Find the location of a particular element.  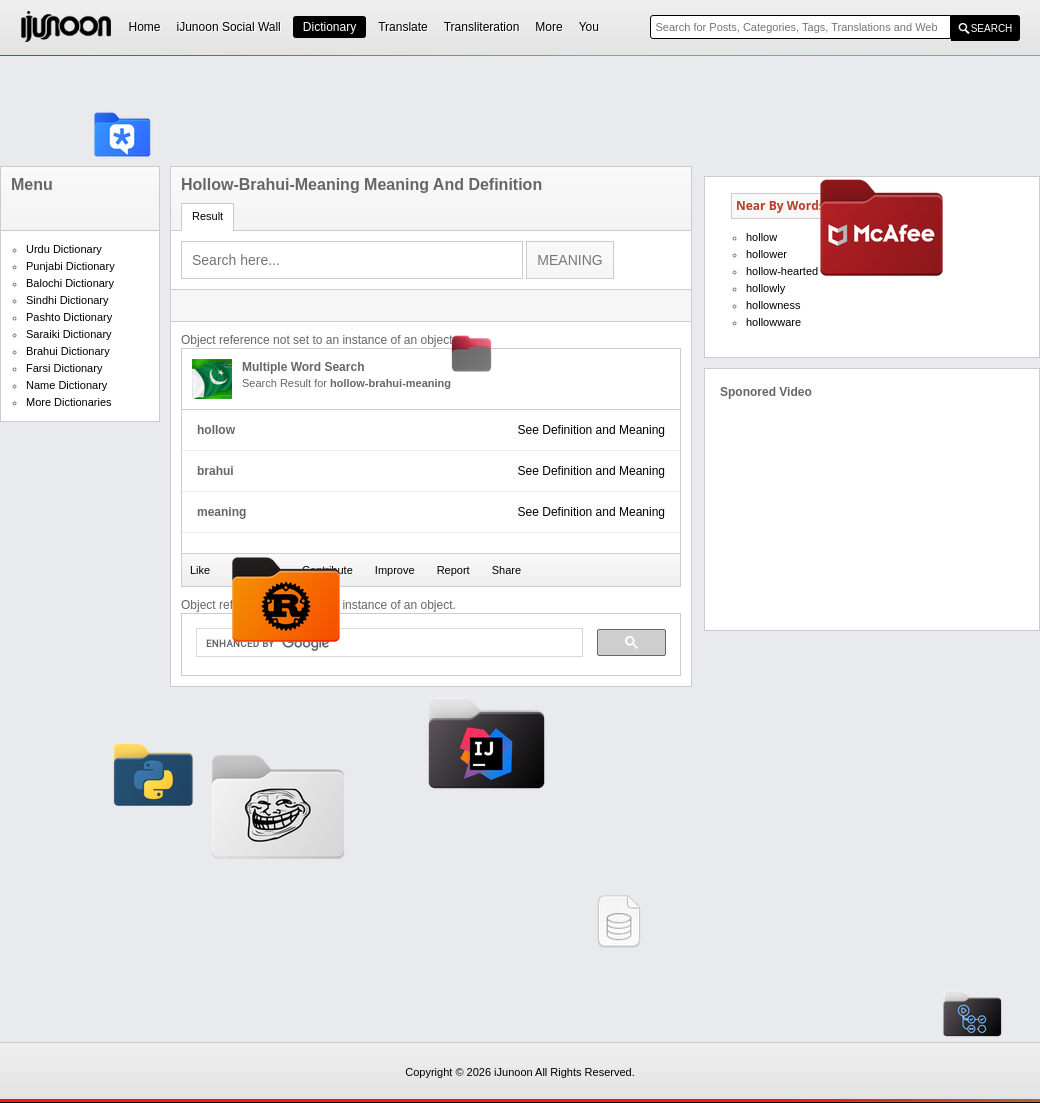

open folder containing IntelliJ IDEA projects is located at coordinates (486, 746).